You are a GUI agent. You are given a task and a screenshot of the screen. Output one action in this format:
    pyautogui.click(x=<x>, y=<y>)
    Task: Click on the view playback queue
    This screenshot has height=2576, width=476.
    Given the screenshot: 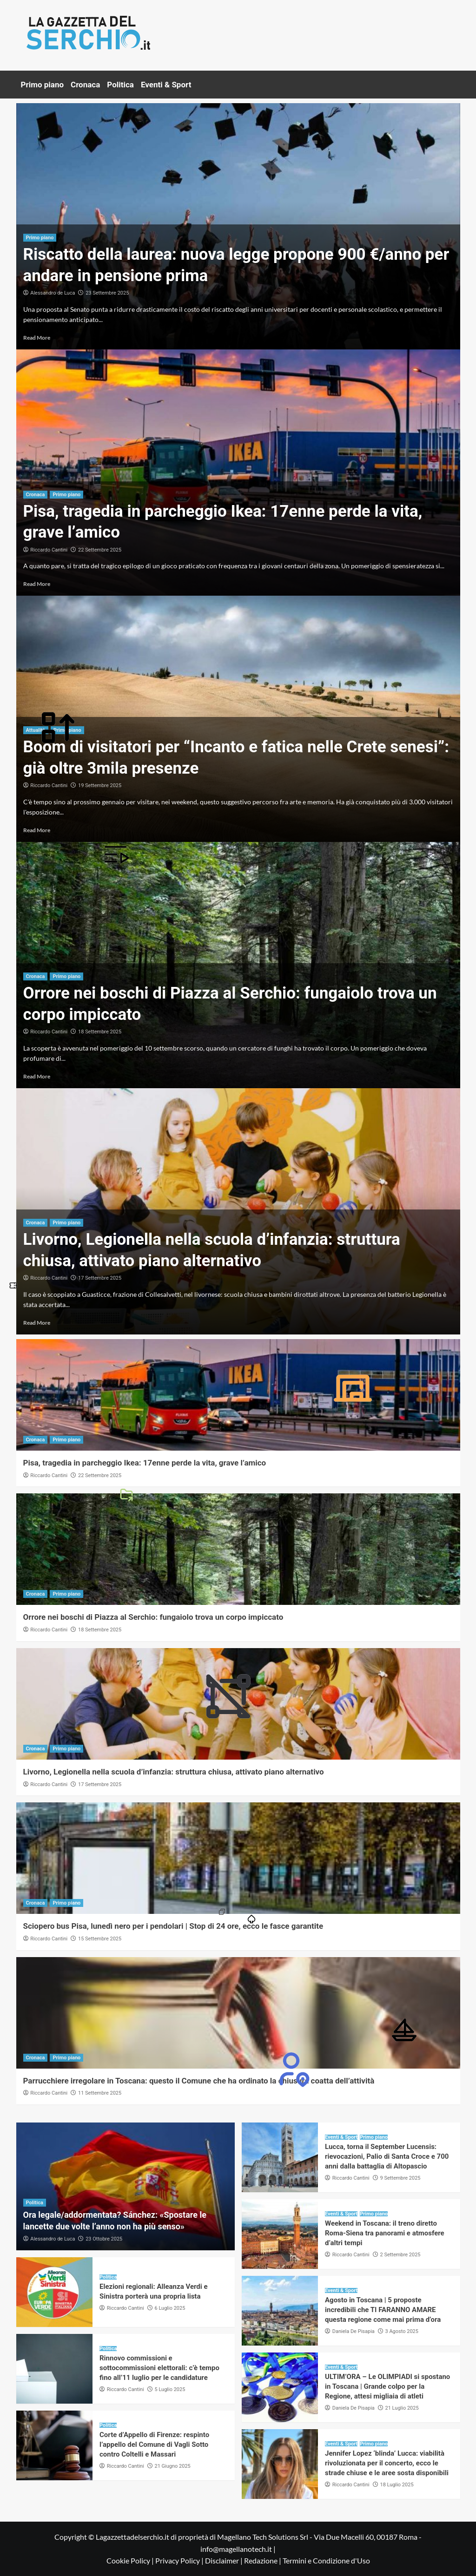 What is the action you would take?
    pyautogui.click(x=115, y=854)
    